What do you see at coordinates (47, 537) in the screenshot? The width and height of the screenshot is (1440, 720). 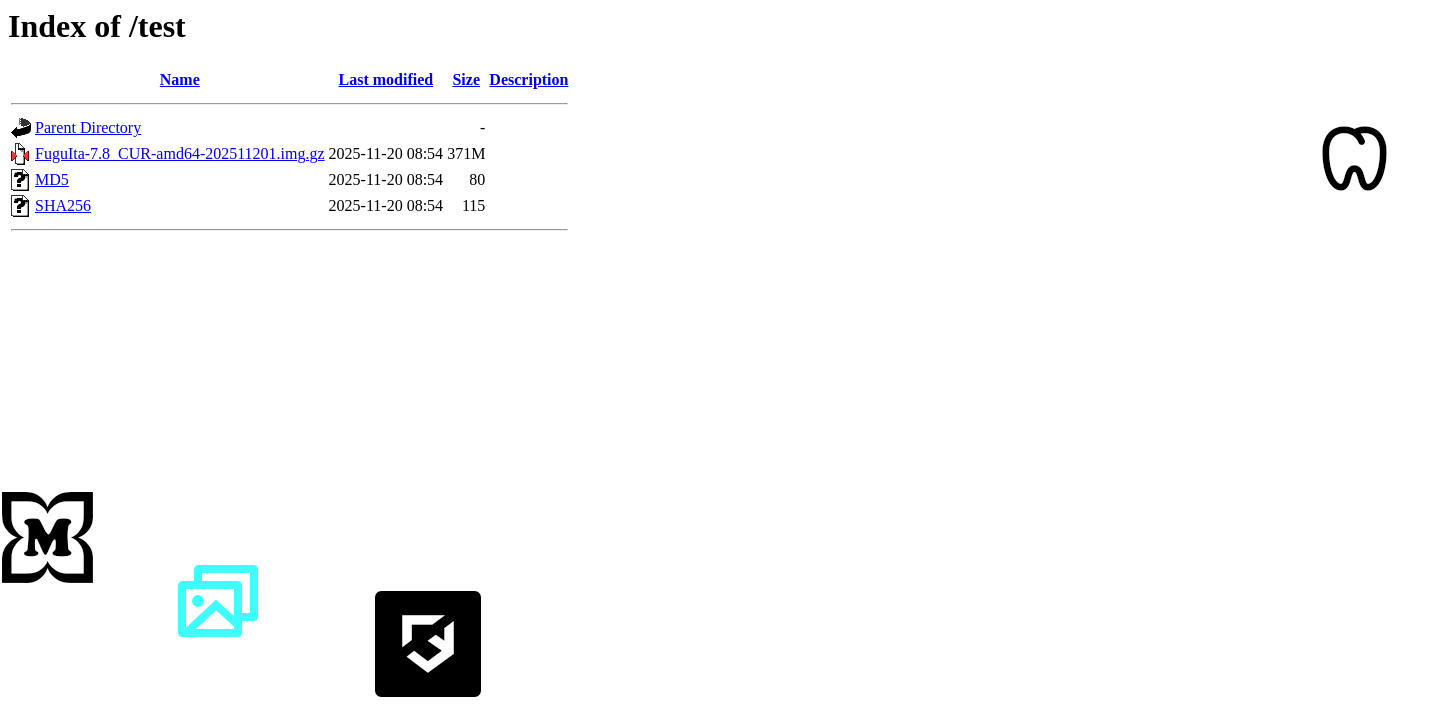 I see `müller brand logo` at bounding box center [47, 537].